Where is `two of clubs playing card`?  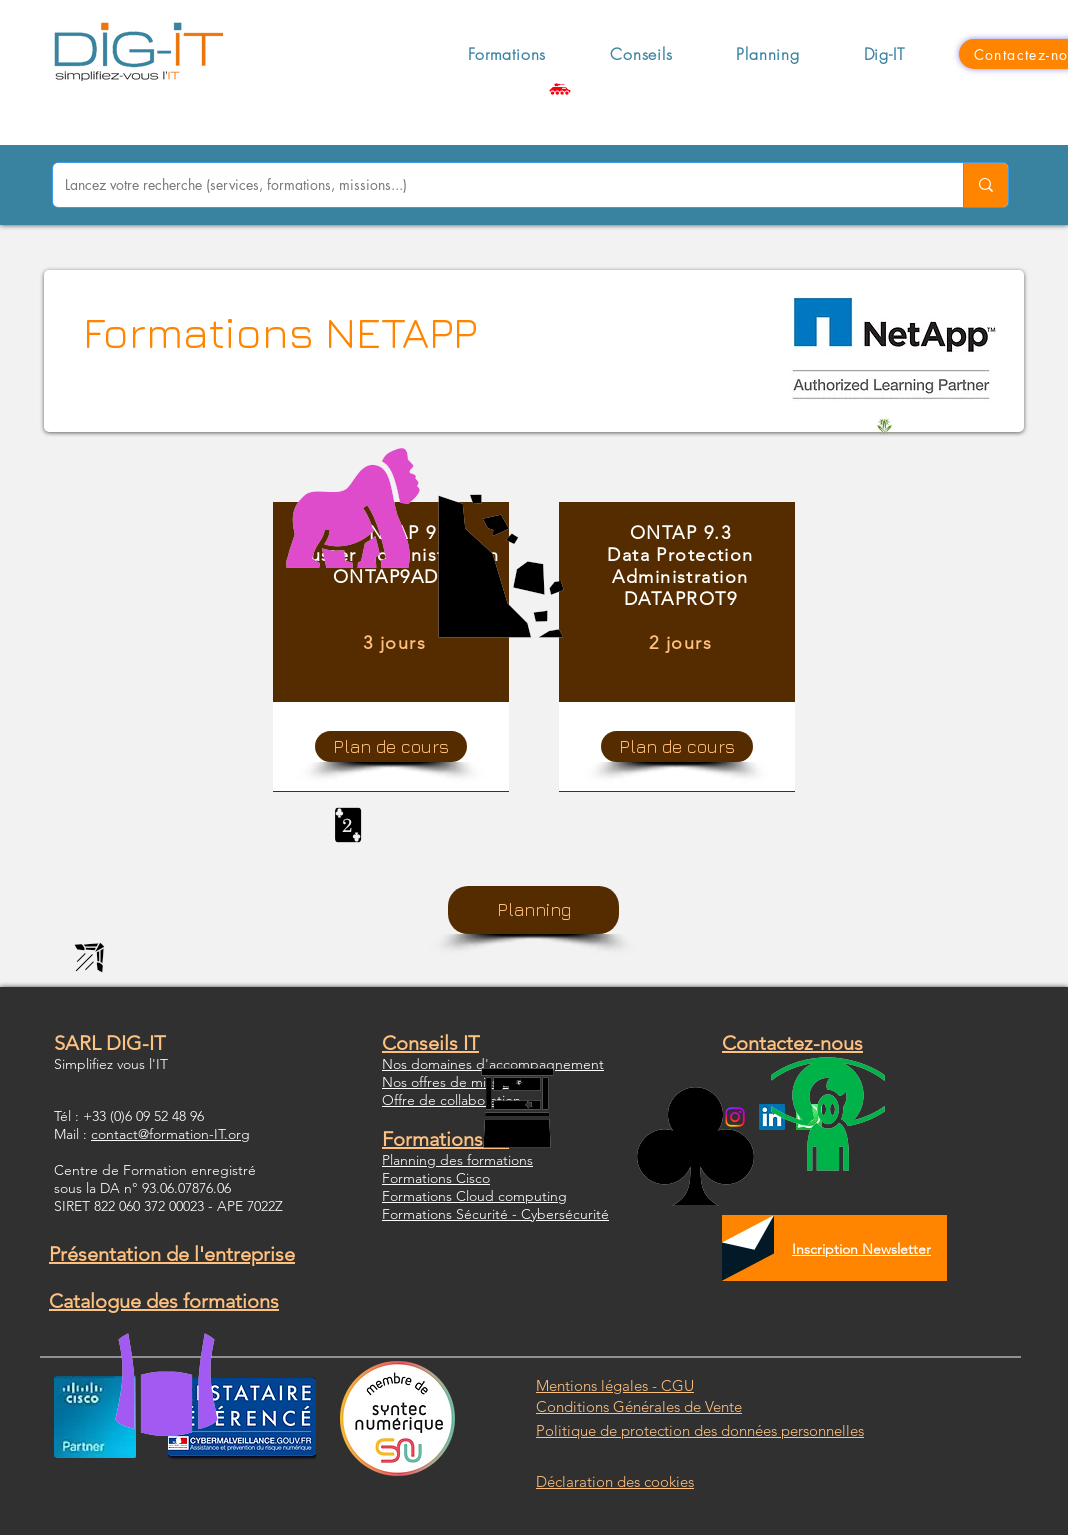 two of clubs playing card is located at coordinates (348, 825).